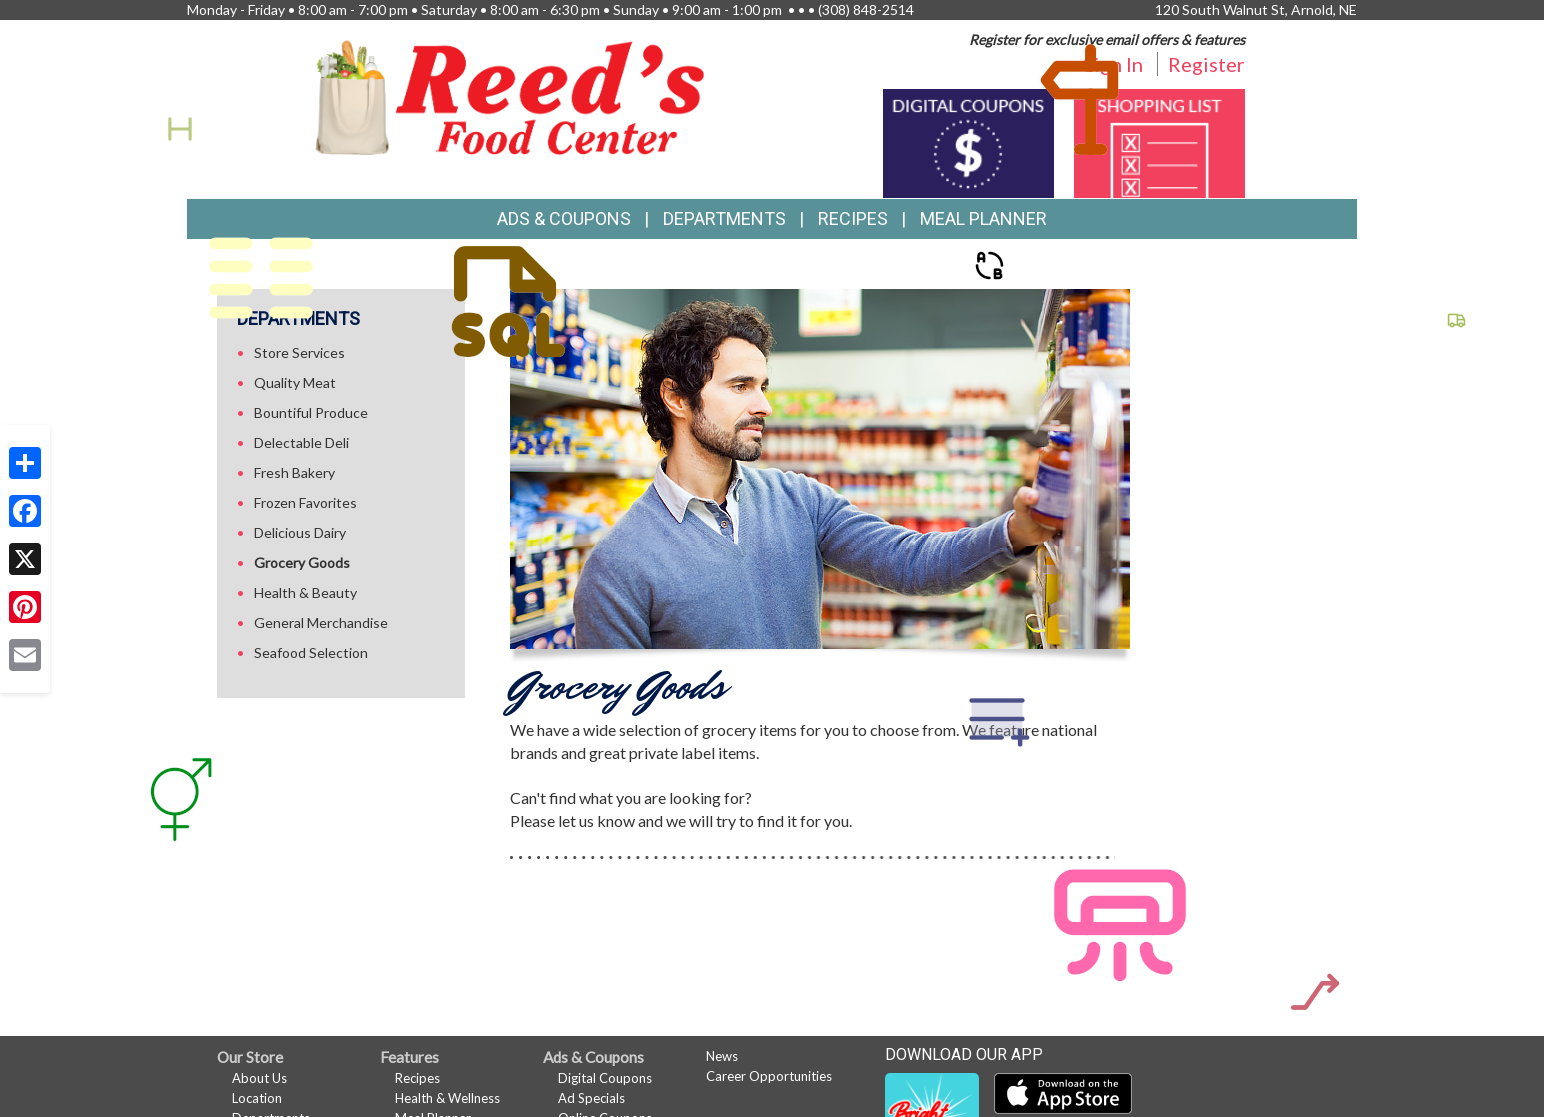 This screenshot has width=1544, height=1117. I want to click on select intersex gender identity option, so click(178, 798).